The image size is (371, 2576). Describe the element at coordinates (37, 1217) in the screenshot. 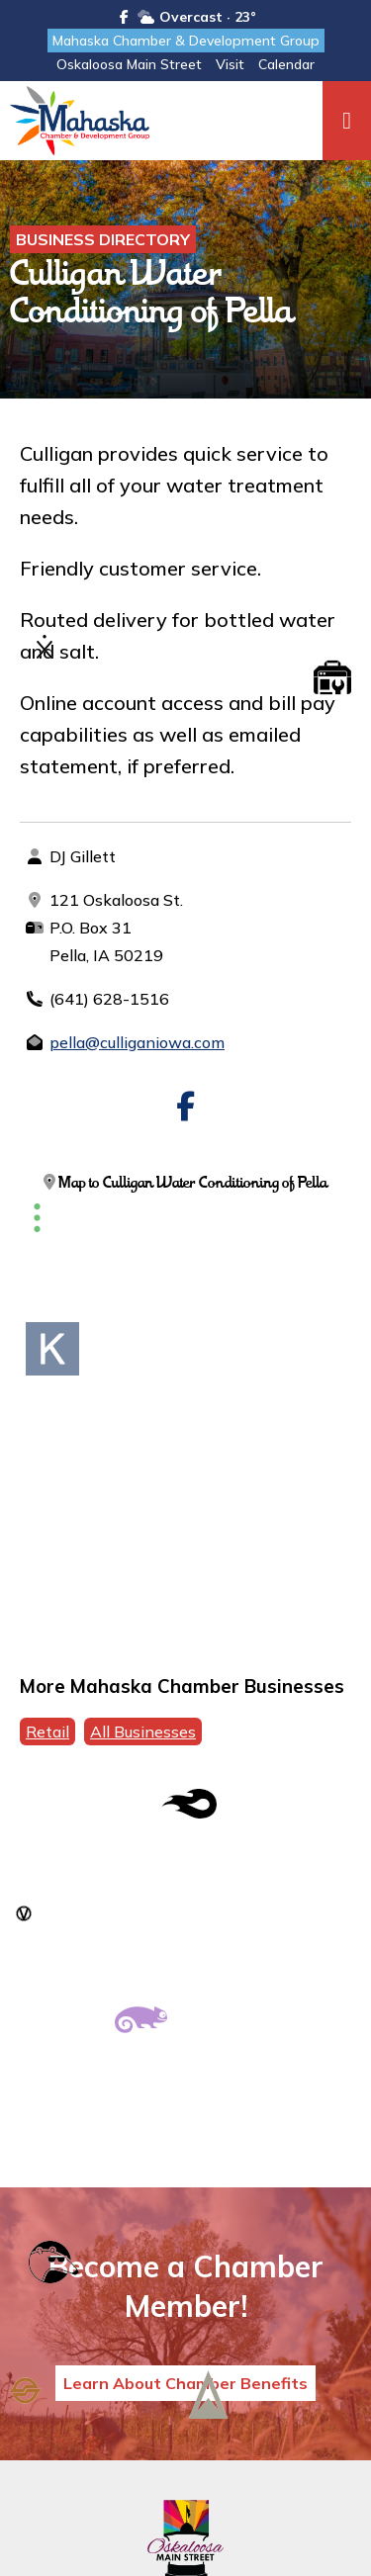

I see `open more options menu` at that location.